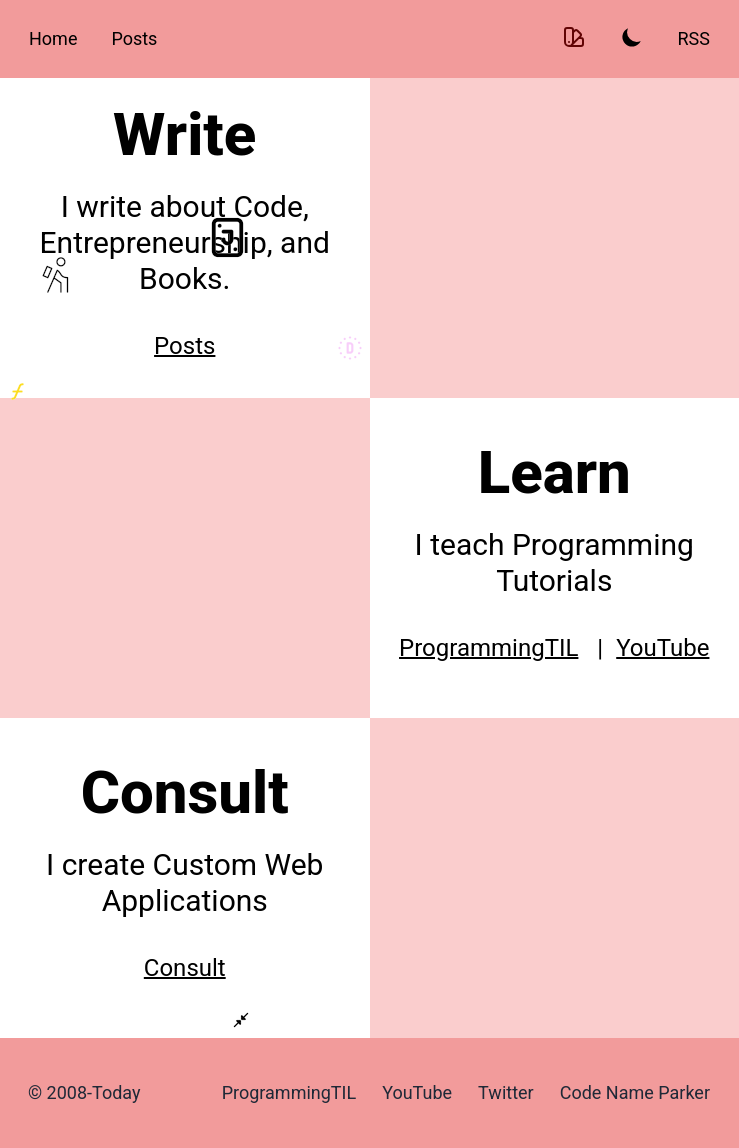 The width and height of the screenshot is (739, 1148). Describe the element at coordinates (350, 348) in the screenshot. I see `indicates draft or pending status` at that location.